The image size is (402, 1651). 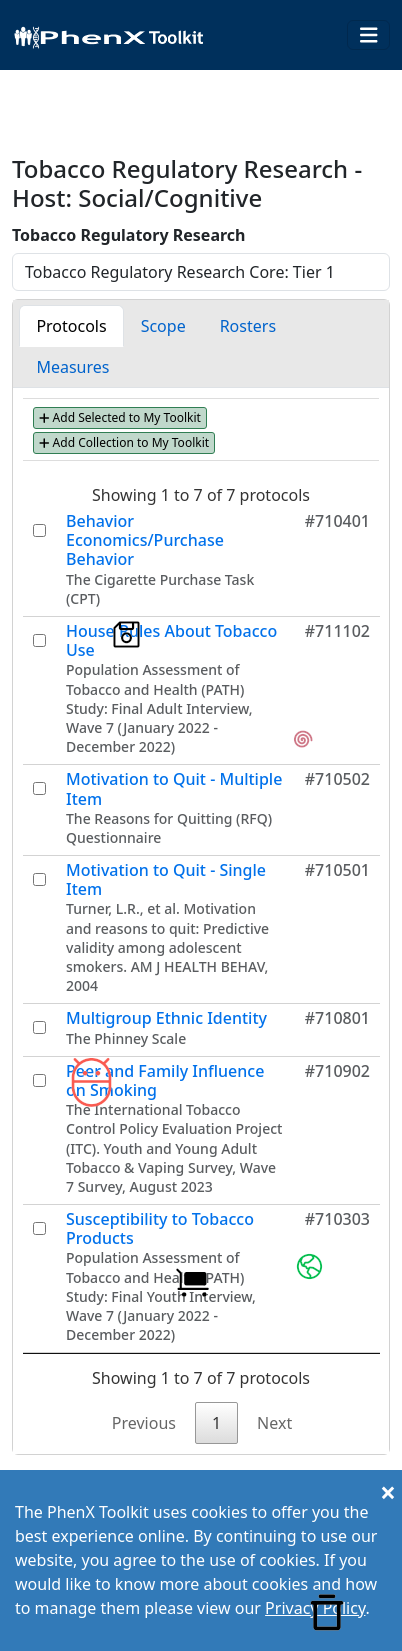 I want to click on indicates loading or processing in progress, so click(x=302, y=739).